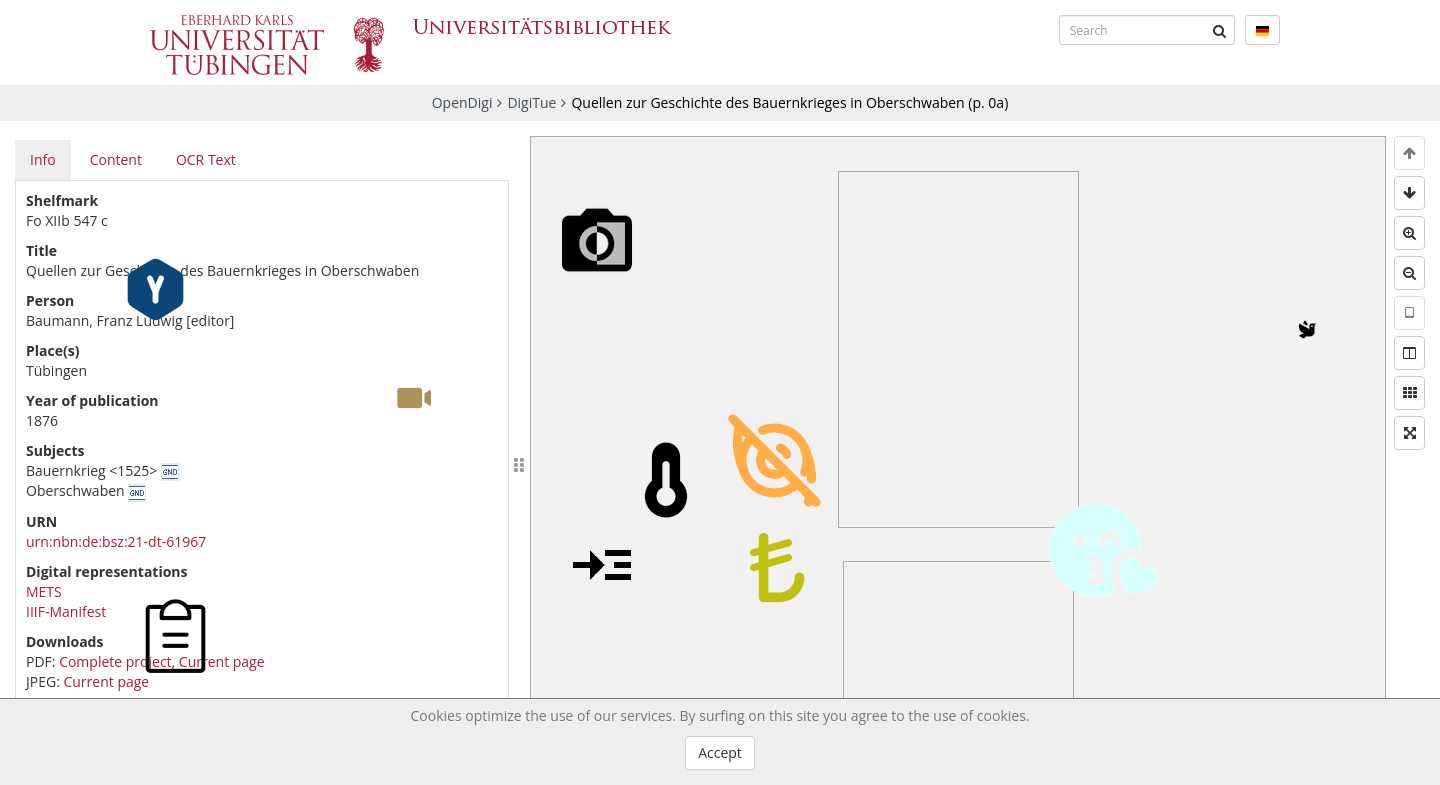  What do you see at coordinates (1307, 330) in the screenshot?
I see `indicates peace or harmony settings` at bounding box center [1307, 330].